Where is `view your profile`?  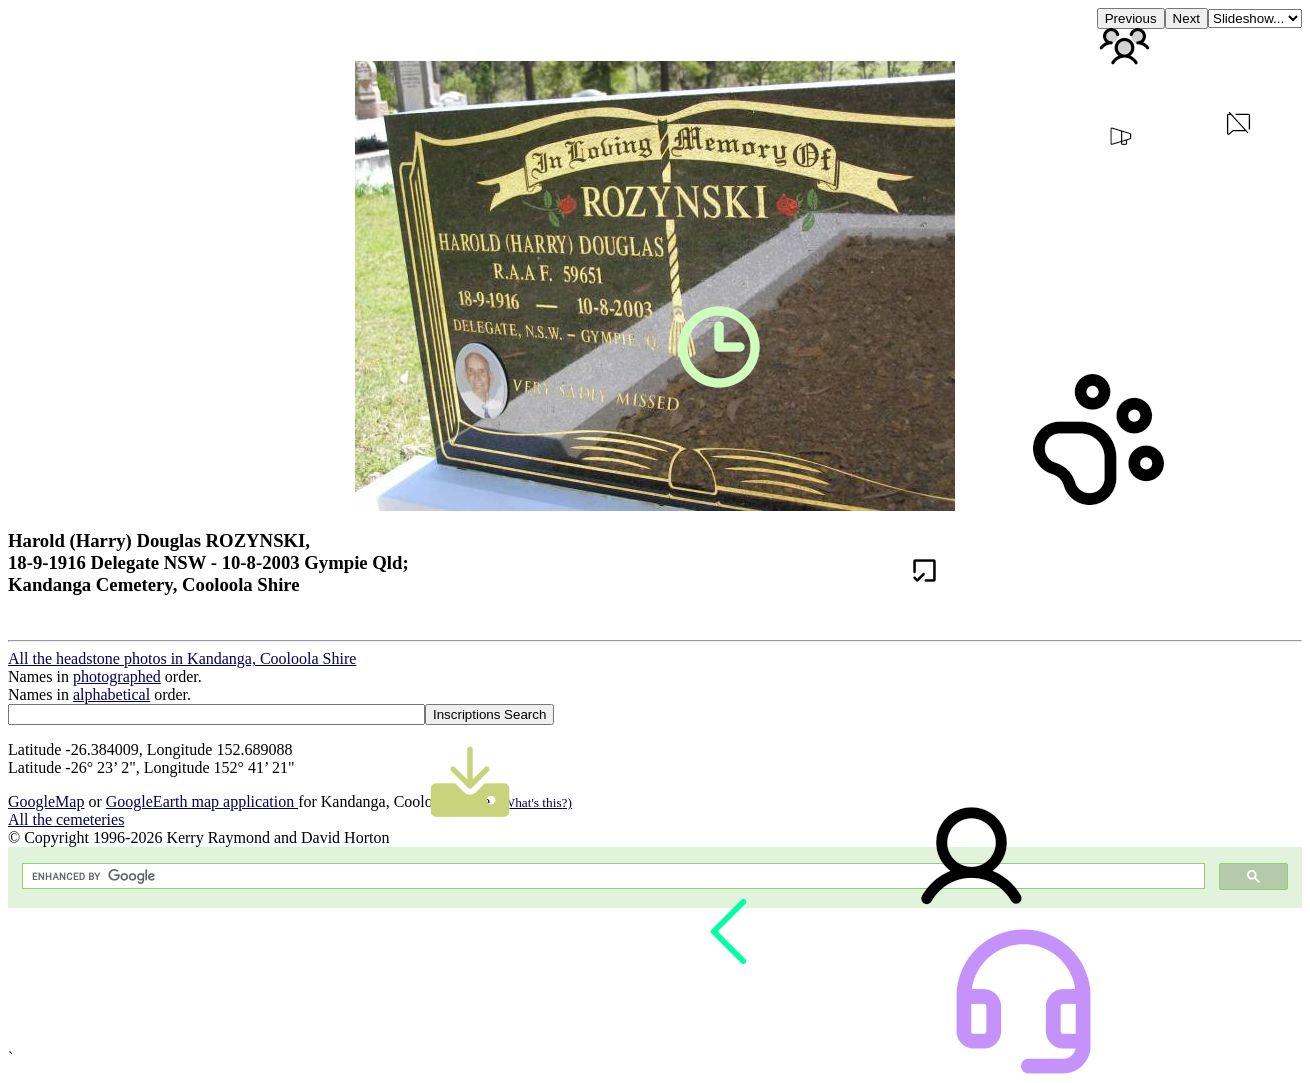
view your profile is located at coordinates (971, 857).